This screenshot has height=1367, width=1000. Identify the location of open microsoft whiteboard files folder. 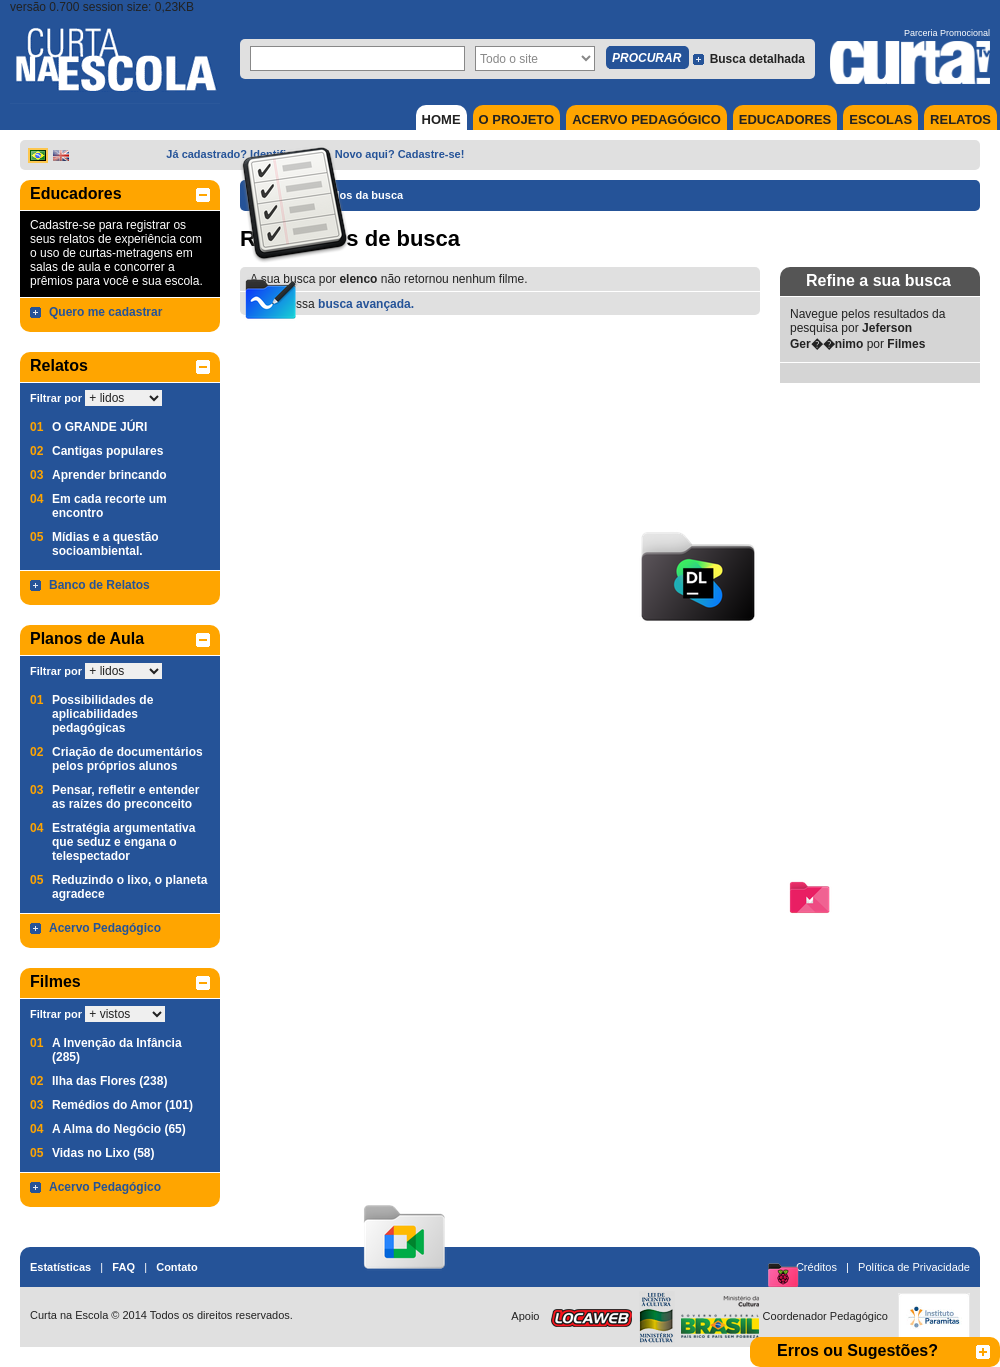
(270, 300).